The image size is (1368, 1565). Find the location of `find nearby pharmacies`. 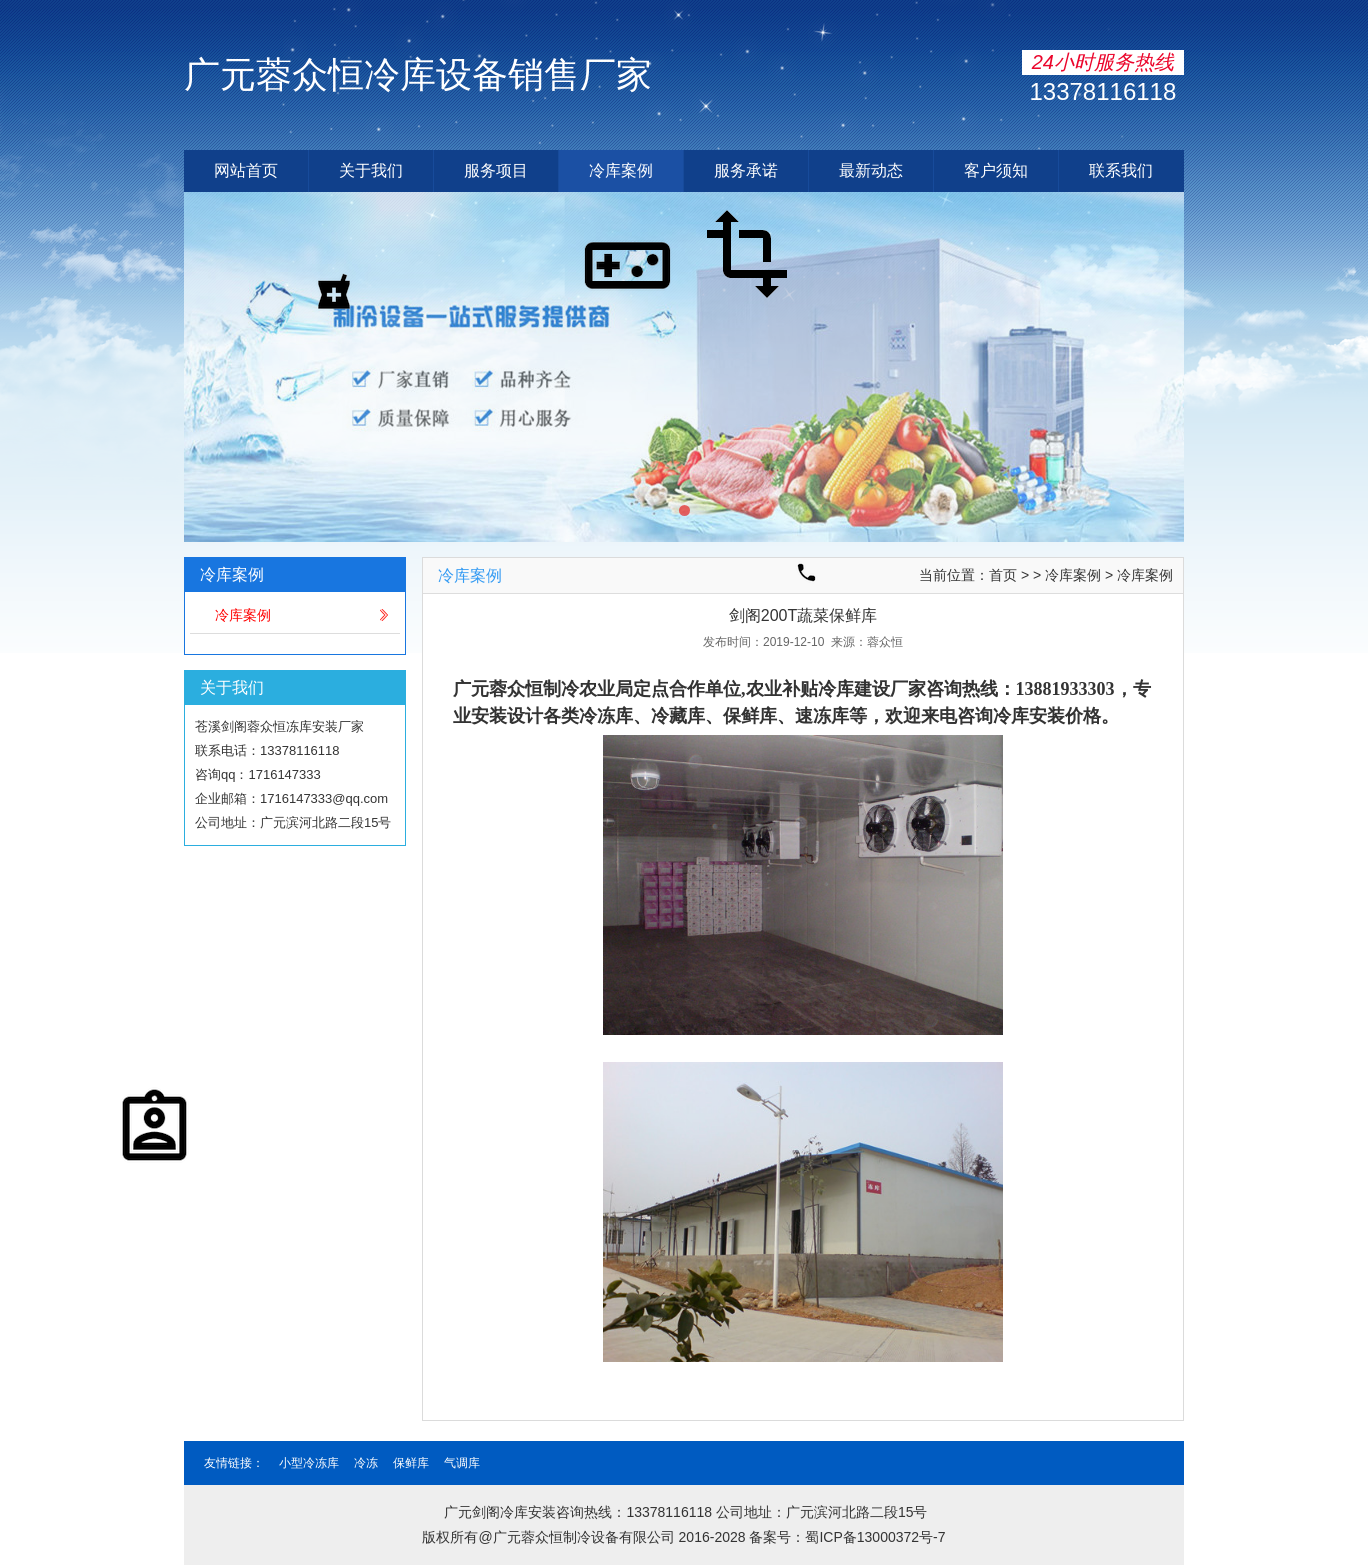

find nearby pharmacies is located at coordinates (334, 293).